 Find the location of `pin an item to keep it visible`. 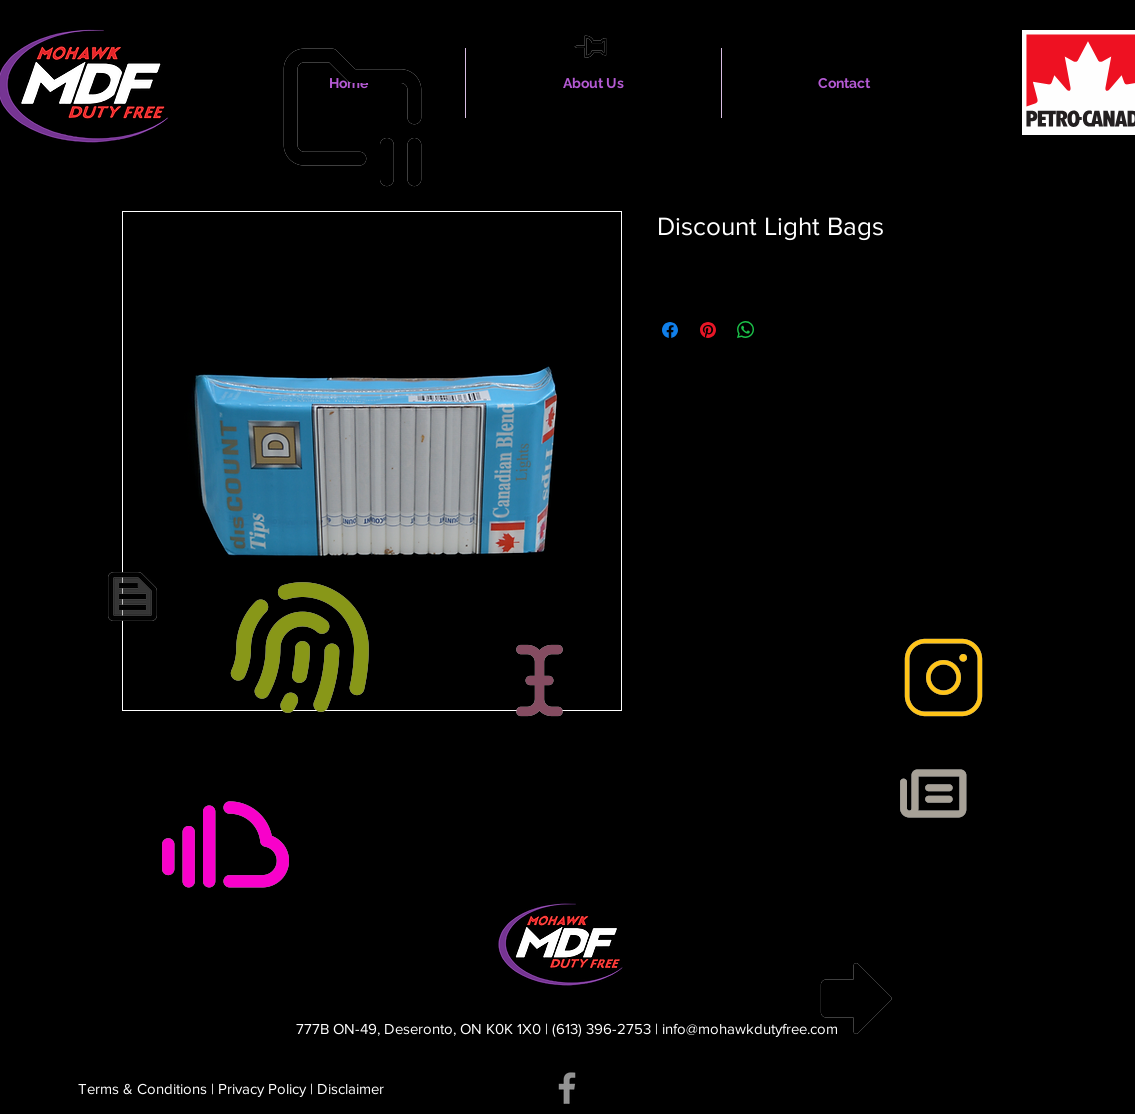

pin an item to keep it visible is located at coordinates (591, 45).